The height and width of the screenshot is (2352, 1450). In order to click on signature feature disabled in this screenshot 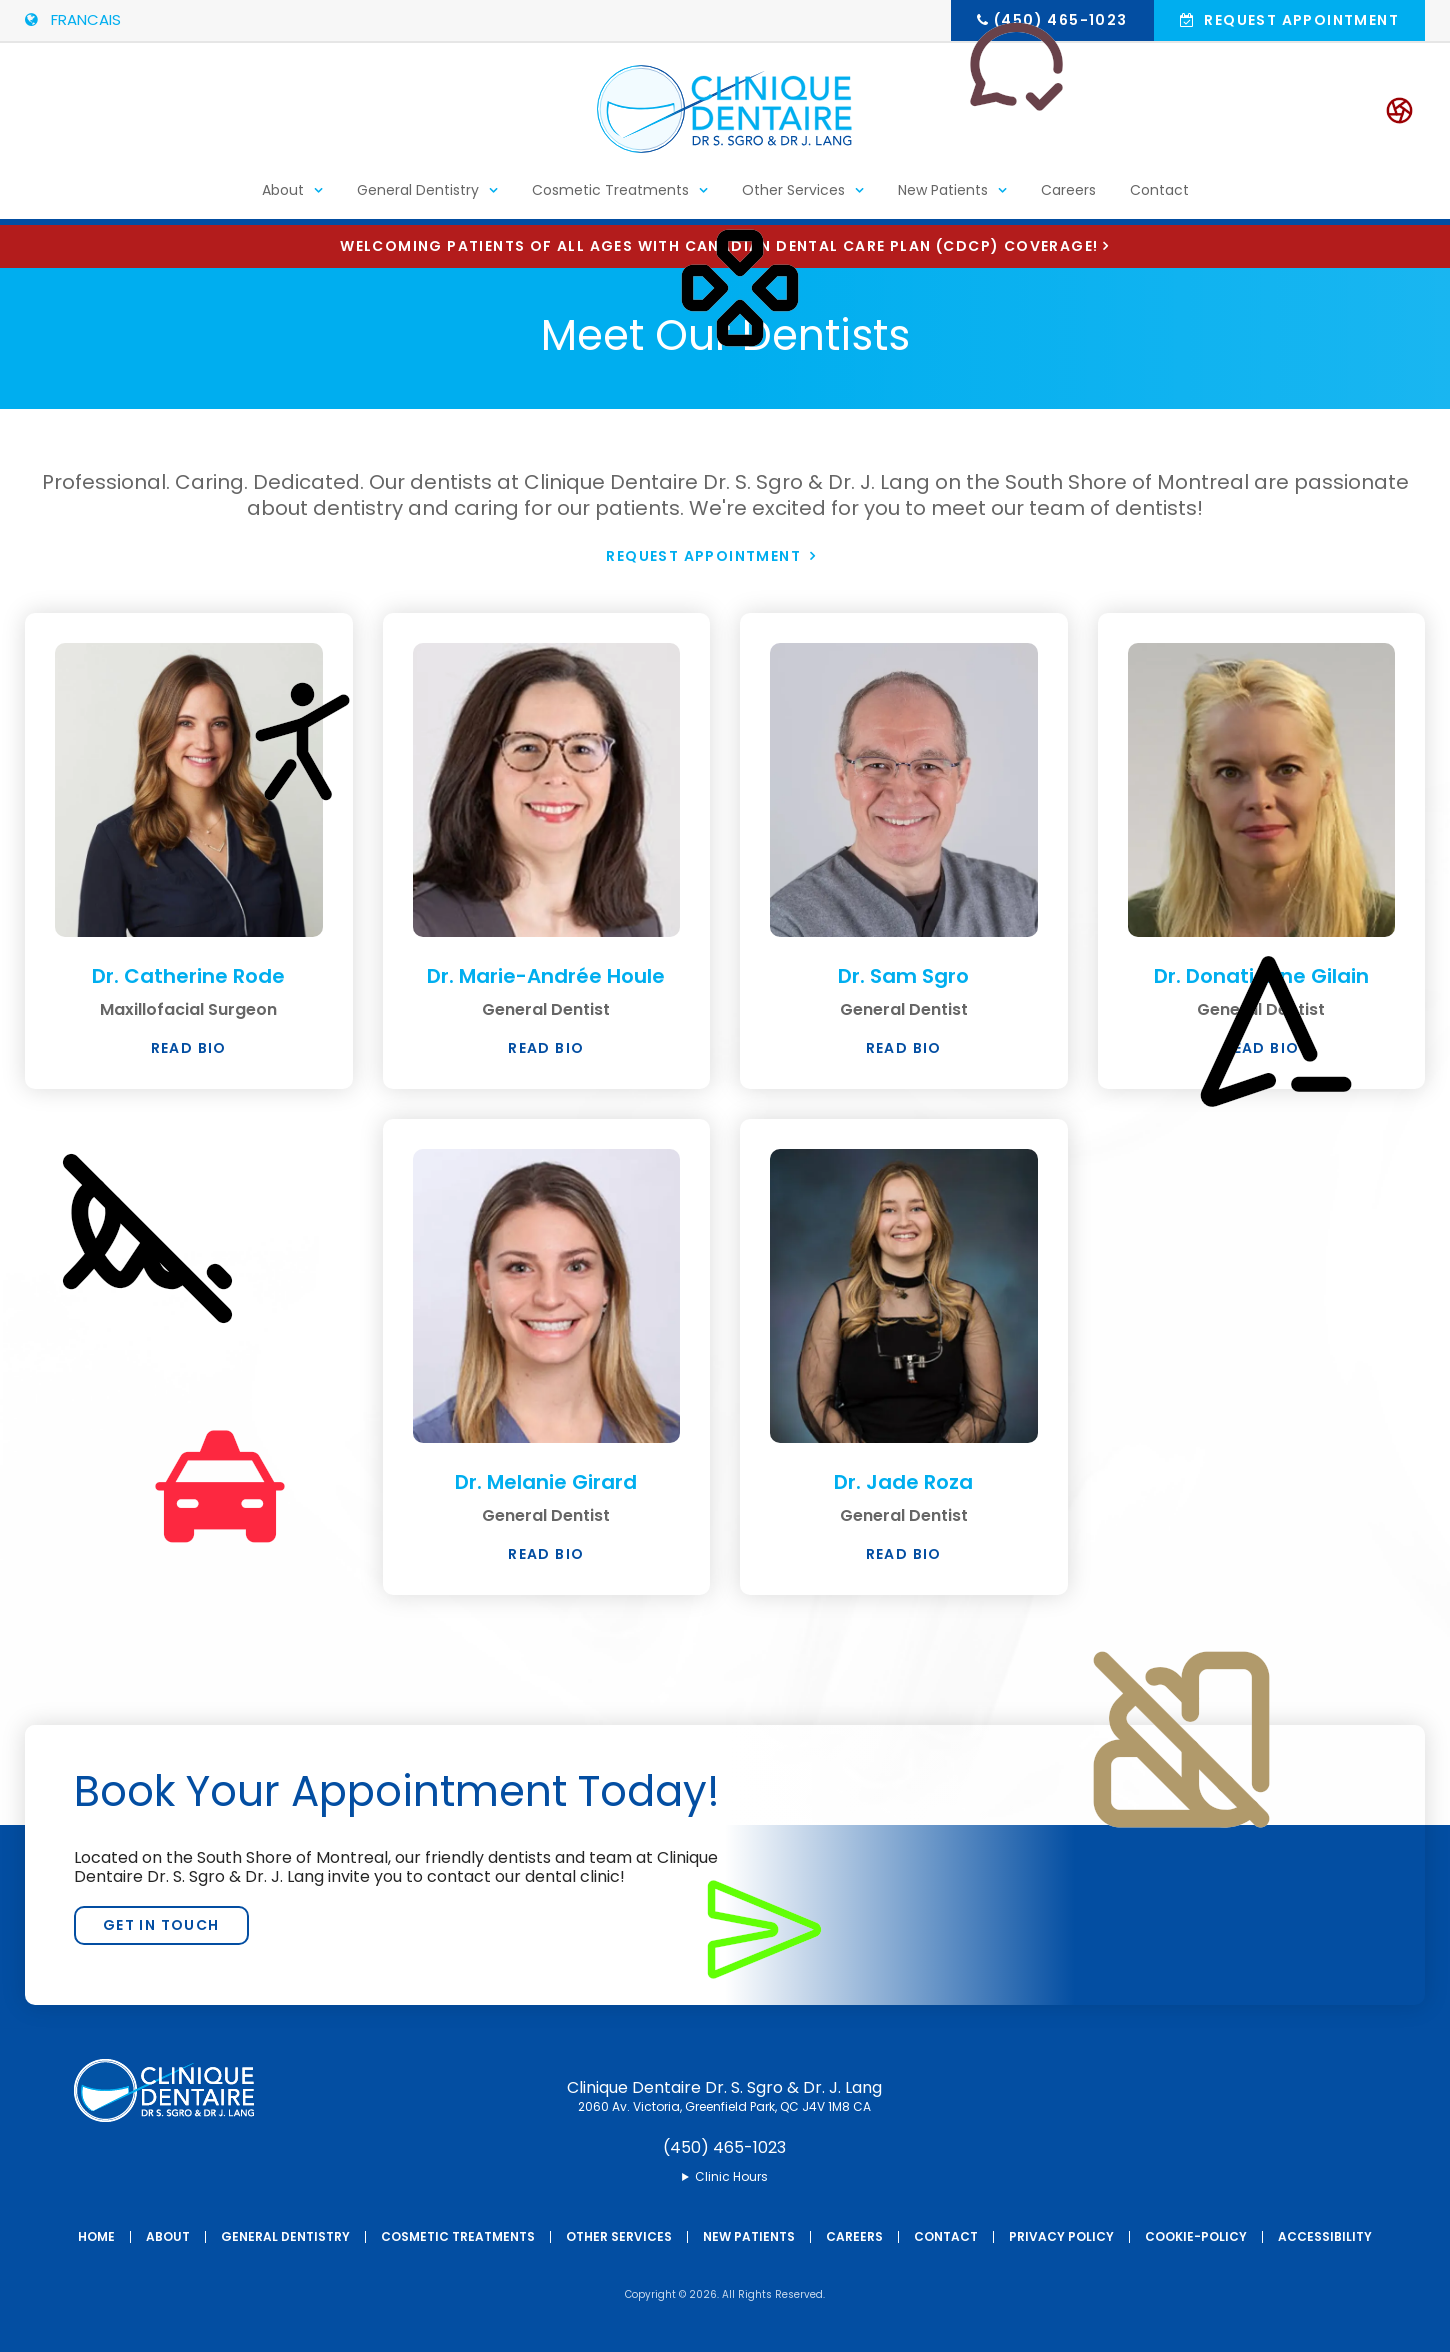, I will do `click(147, 1238)`.